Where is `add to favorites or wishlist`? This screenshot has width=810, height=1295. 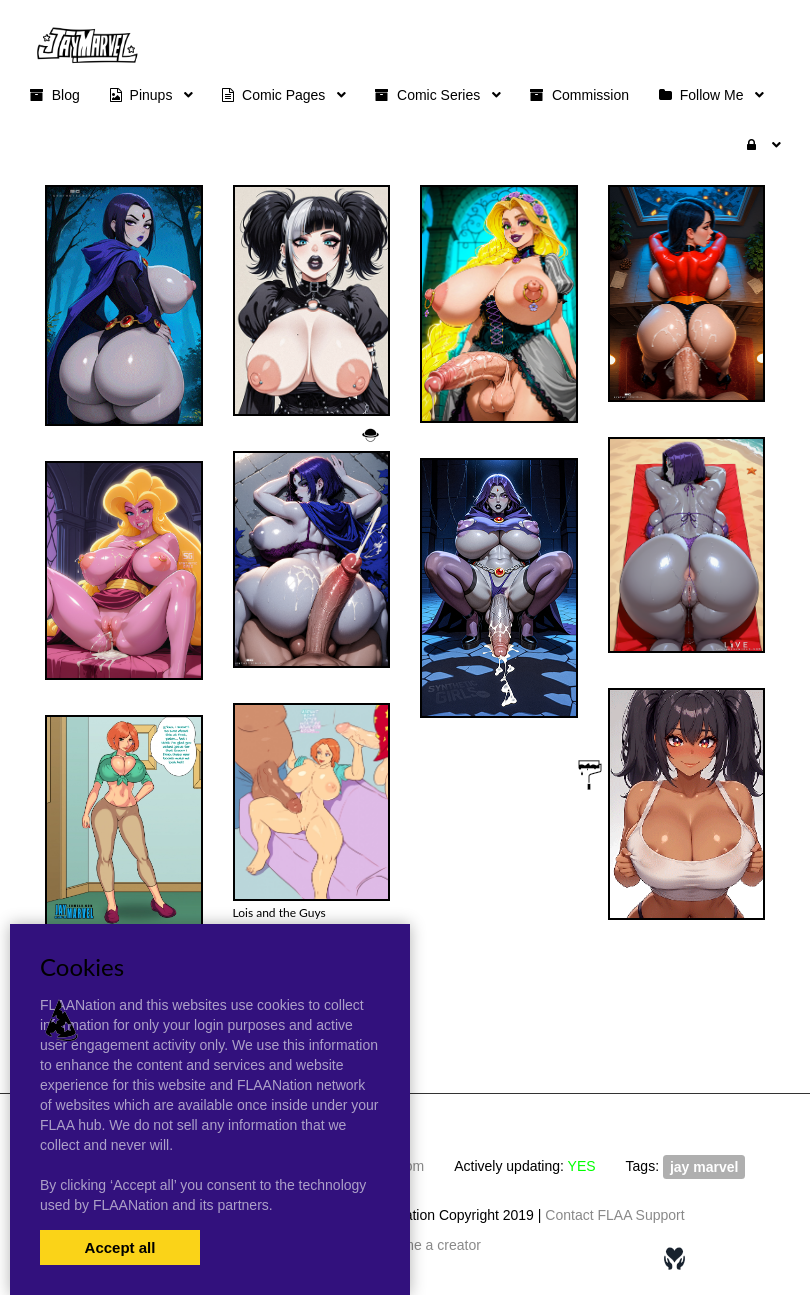
add to favorites or wishlist is located at coordinates (674, 1258).